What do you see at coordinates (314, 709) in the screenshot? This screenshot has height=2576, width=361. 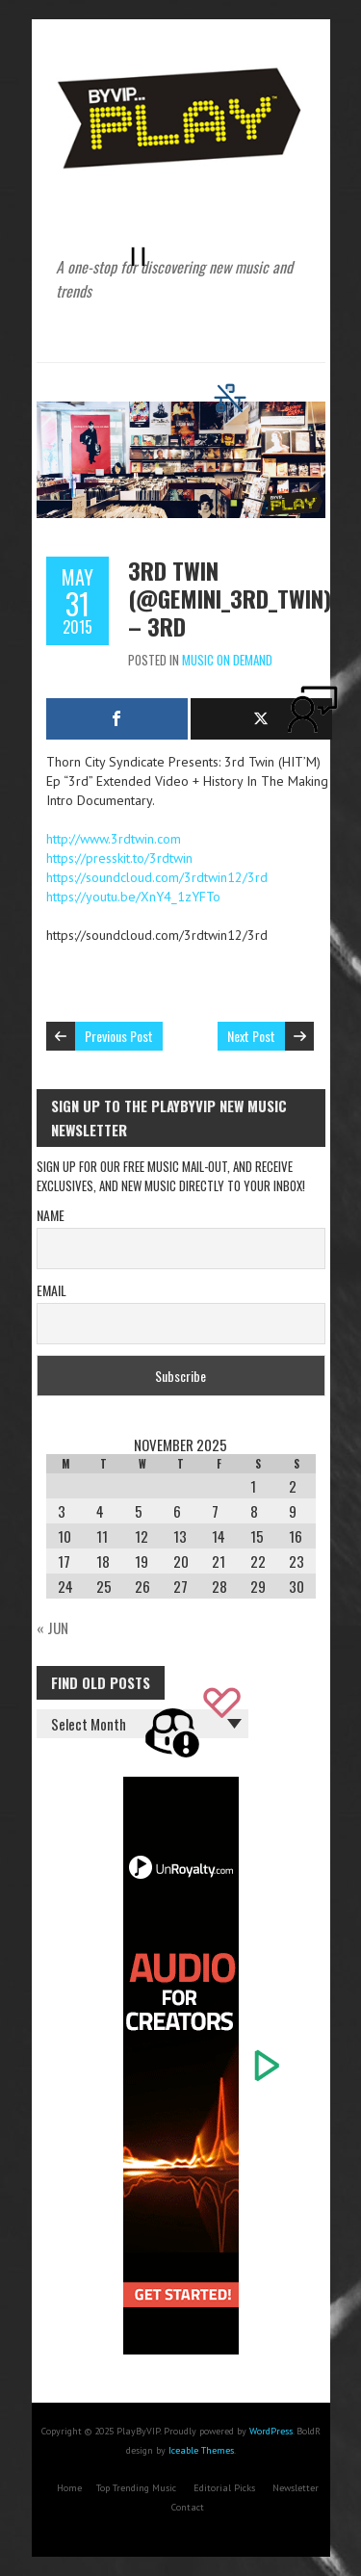 I see `submit feedback or comments` at bounding box center [314, 709].